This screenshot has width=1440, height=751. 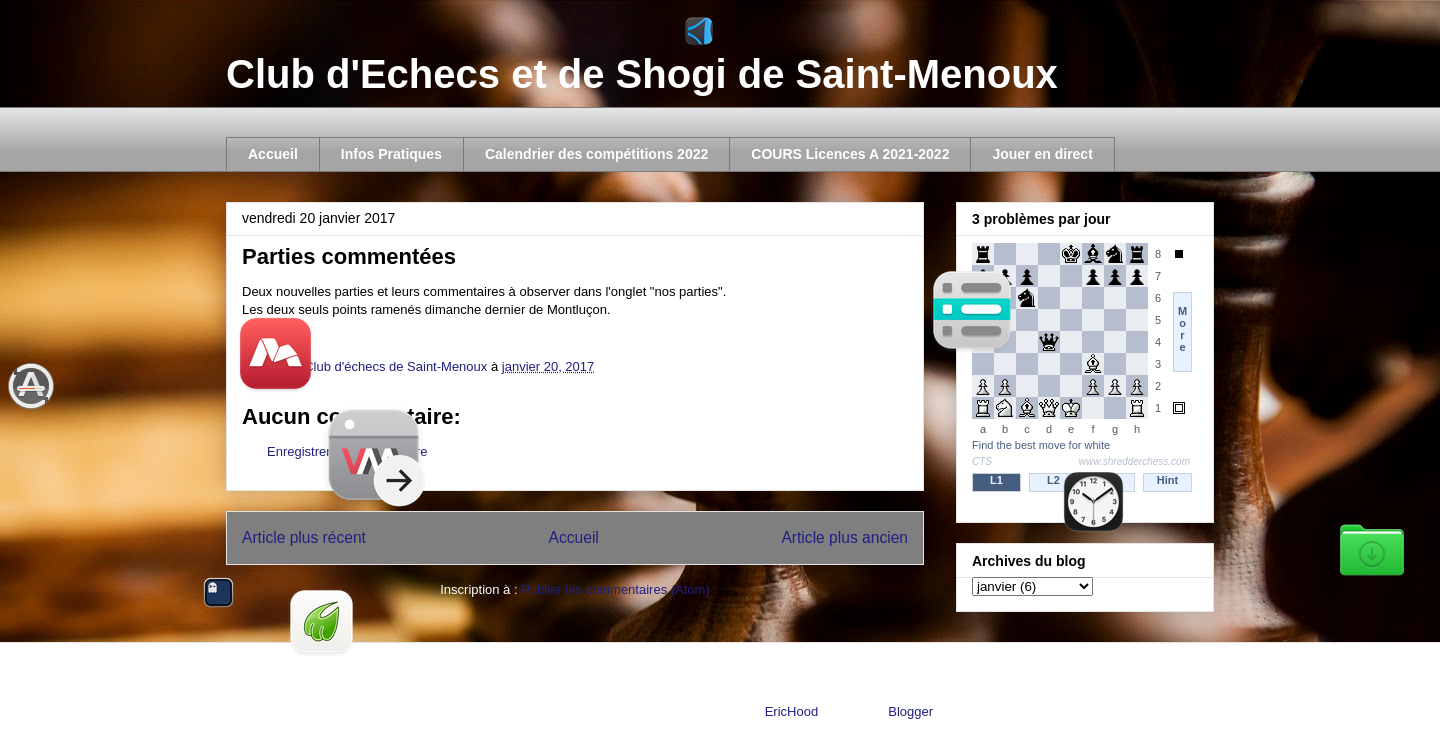 I want to click on open master pdf editor application, so click(x=275, y=353).